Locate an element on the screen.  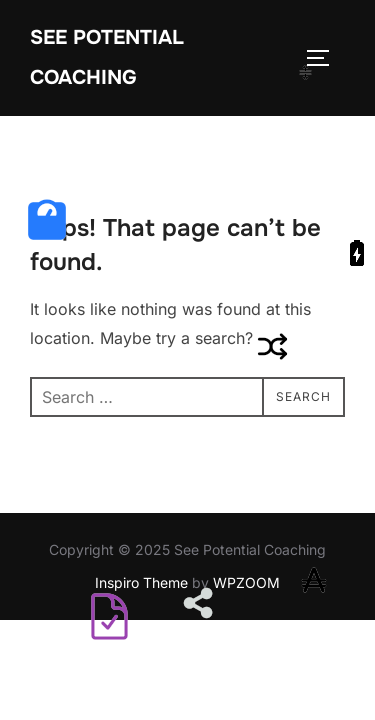
indicates Argentine peso currency is located at coordinates (314, 580).